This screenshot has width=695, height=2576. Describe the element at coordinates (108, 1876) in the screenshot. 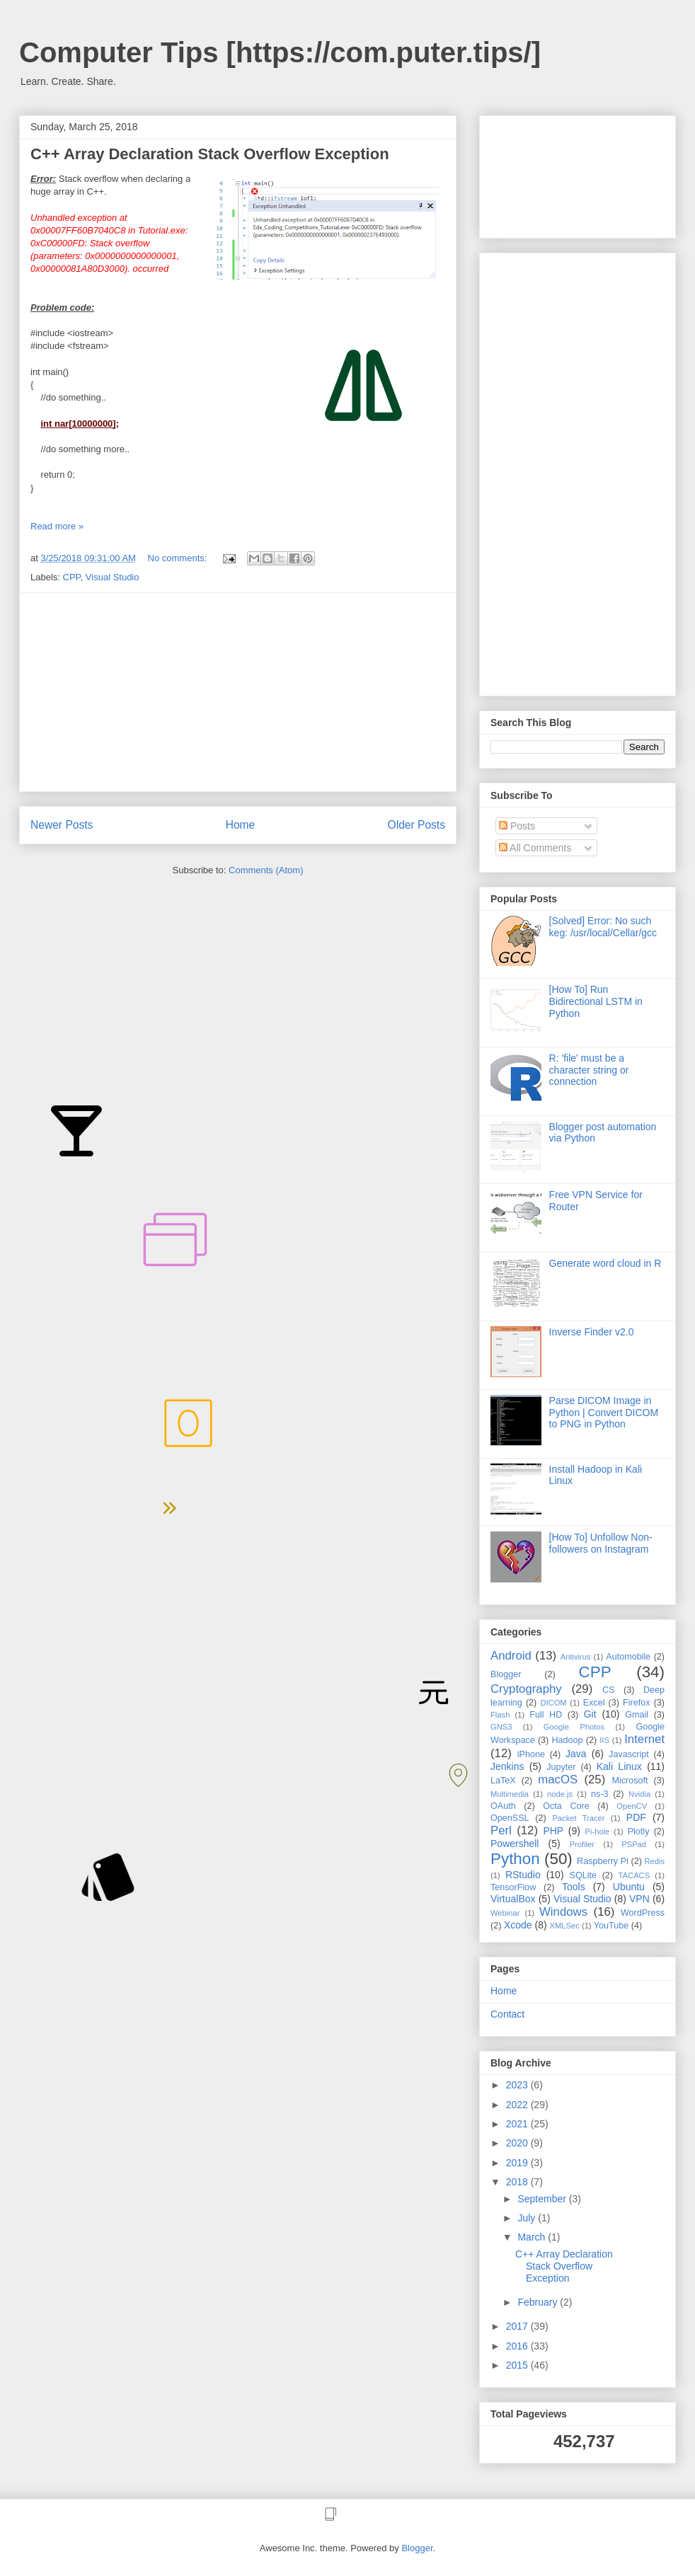

I see `apply or change visual styles` at that location.